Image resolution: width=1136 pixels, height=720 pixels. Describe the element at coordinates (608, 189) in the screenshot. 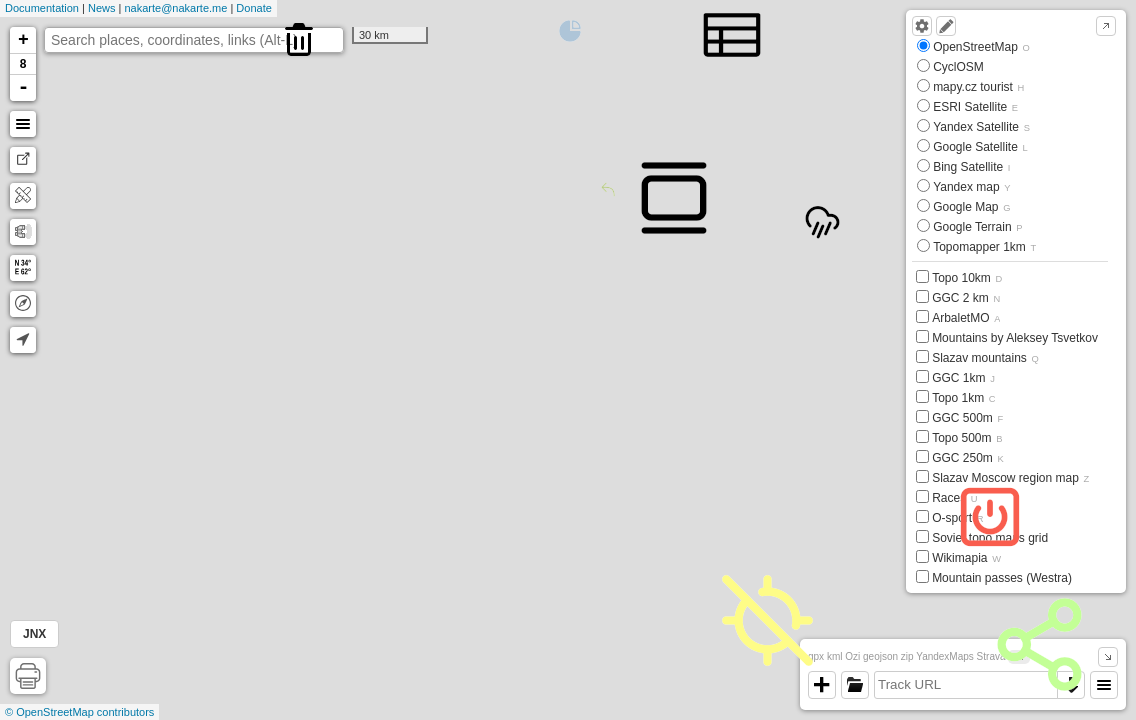

I see `reply to a message or comment` at that location.